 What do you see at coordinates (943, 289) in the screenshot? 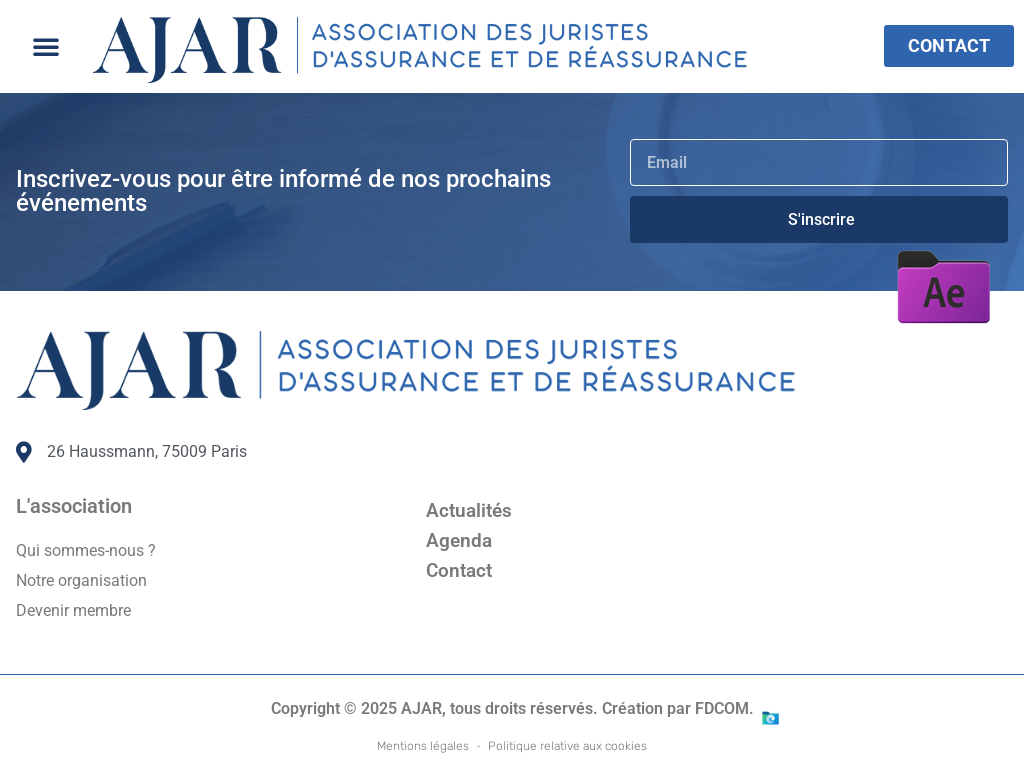
I see `folder containing Adobe After Effects project files` at bounding box center [943, 289].